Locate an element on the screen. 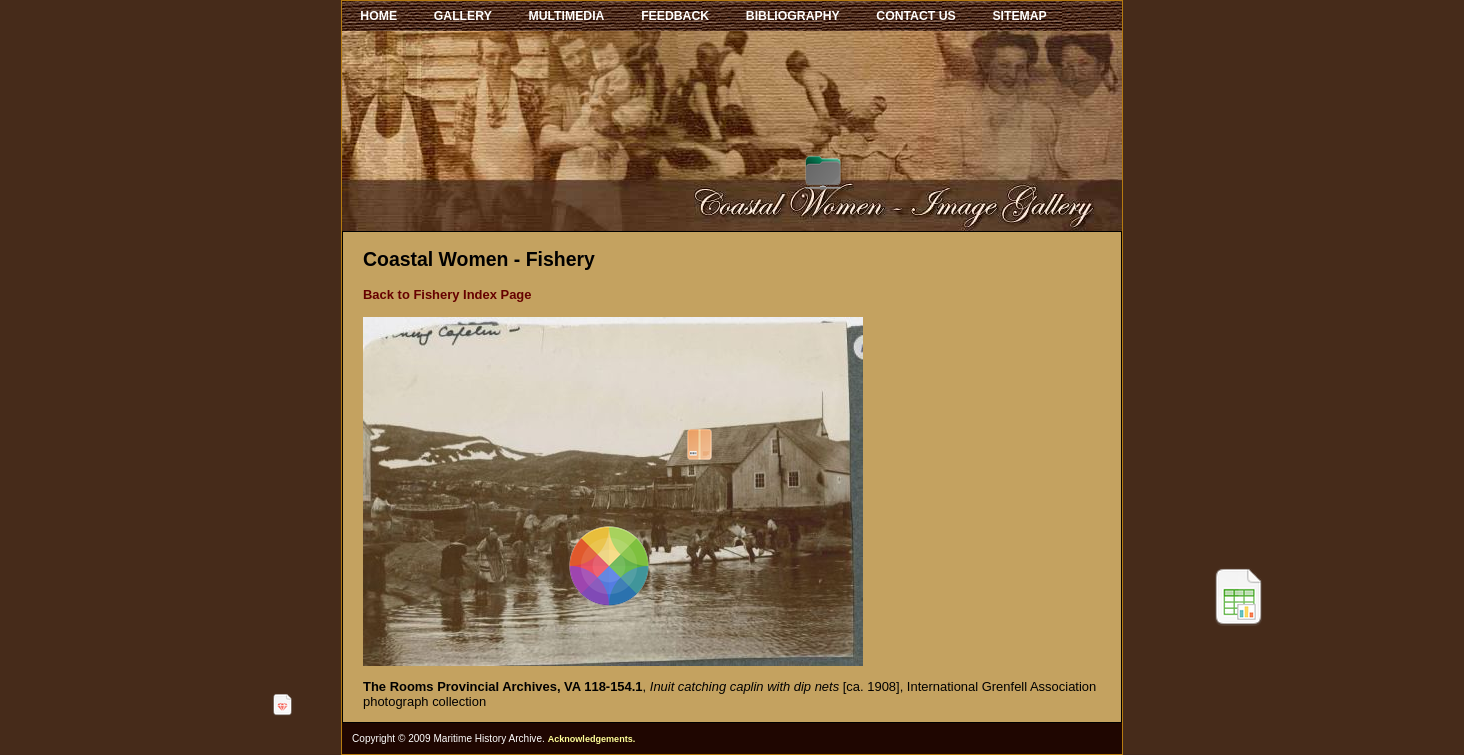 The width and height of the screenshot is (1464, 755). a ruby programming language source file is located at coordinates (282, 704).